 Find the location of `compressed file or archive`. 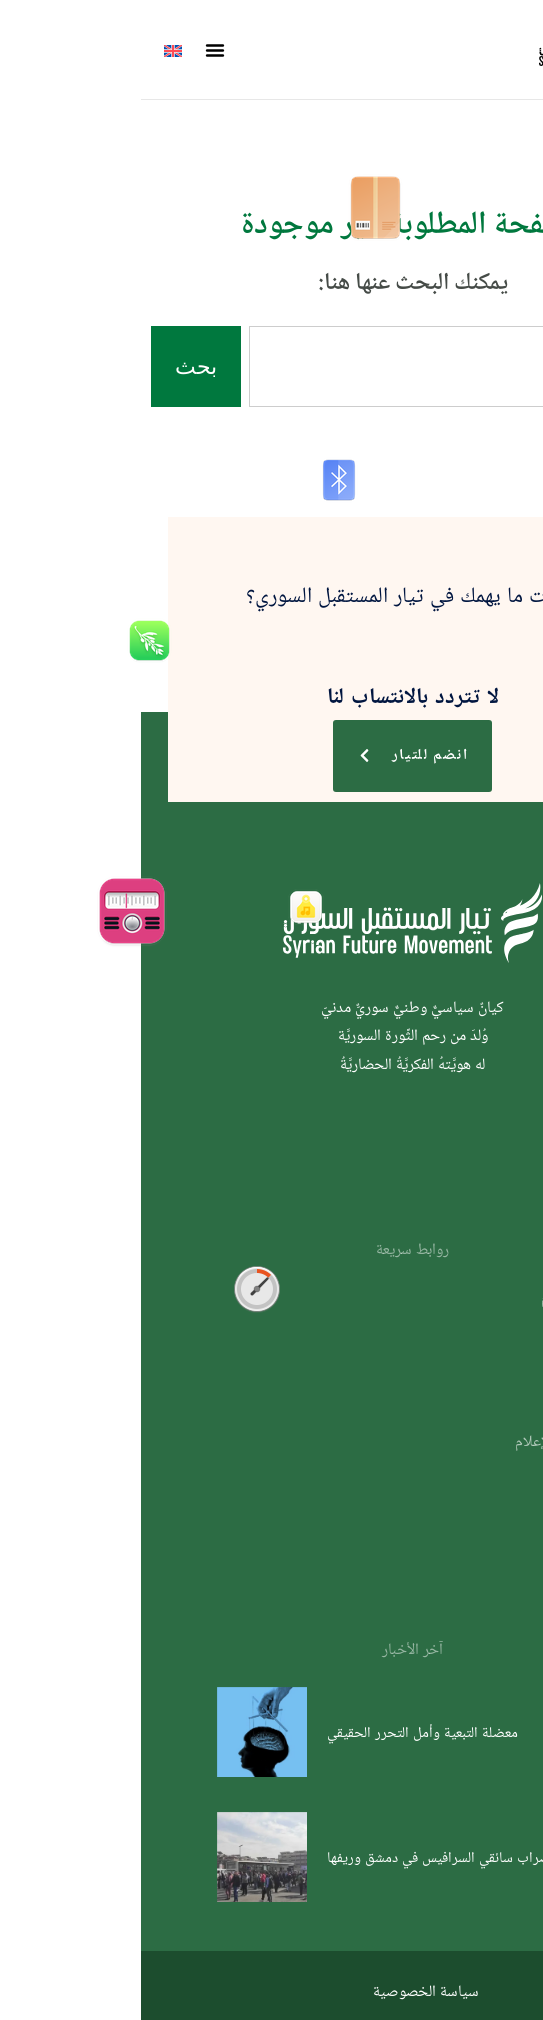

compressed file or archive is located at coordinates (375, 207).